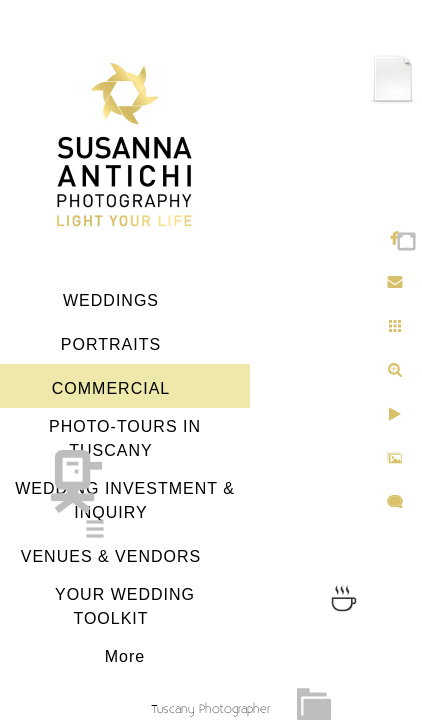  What do you see at coordinates (344, 599) in the screenshot?
I see `caffeine mode is active, preventing sleep` at bounding box center [344, 599].